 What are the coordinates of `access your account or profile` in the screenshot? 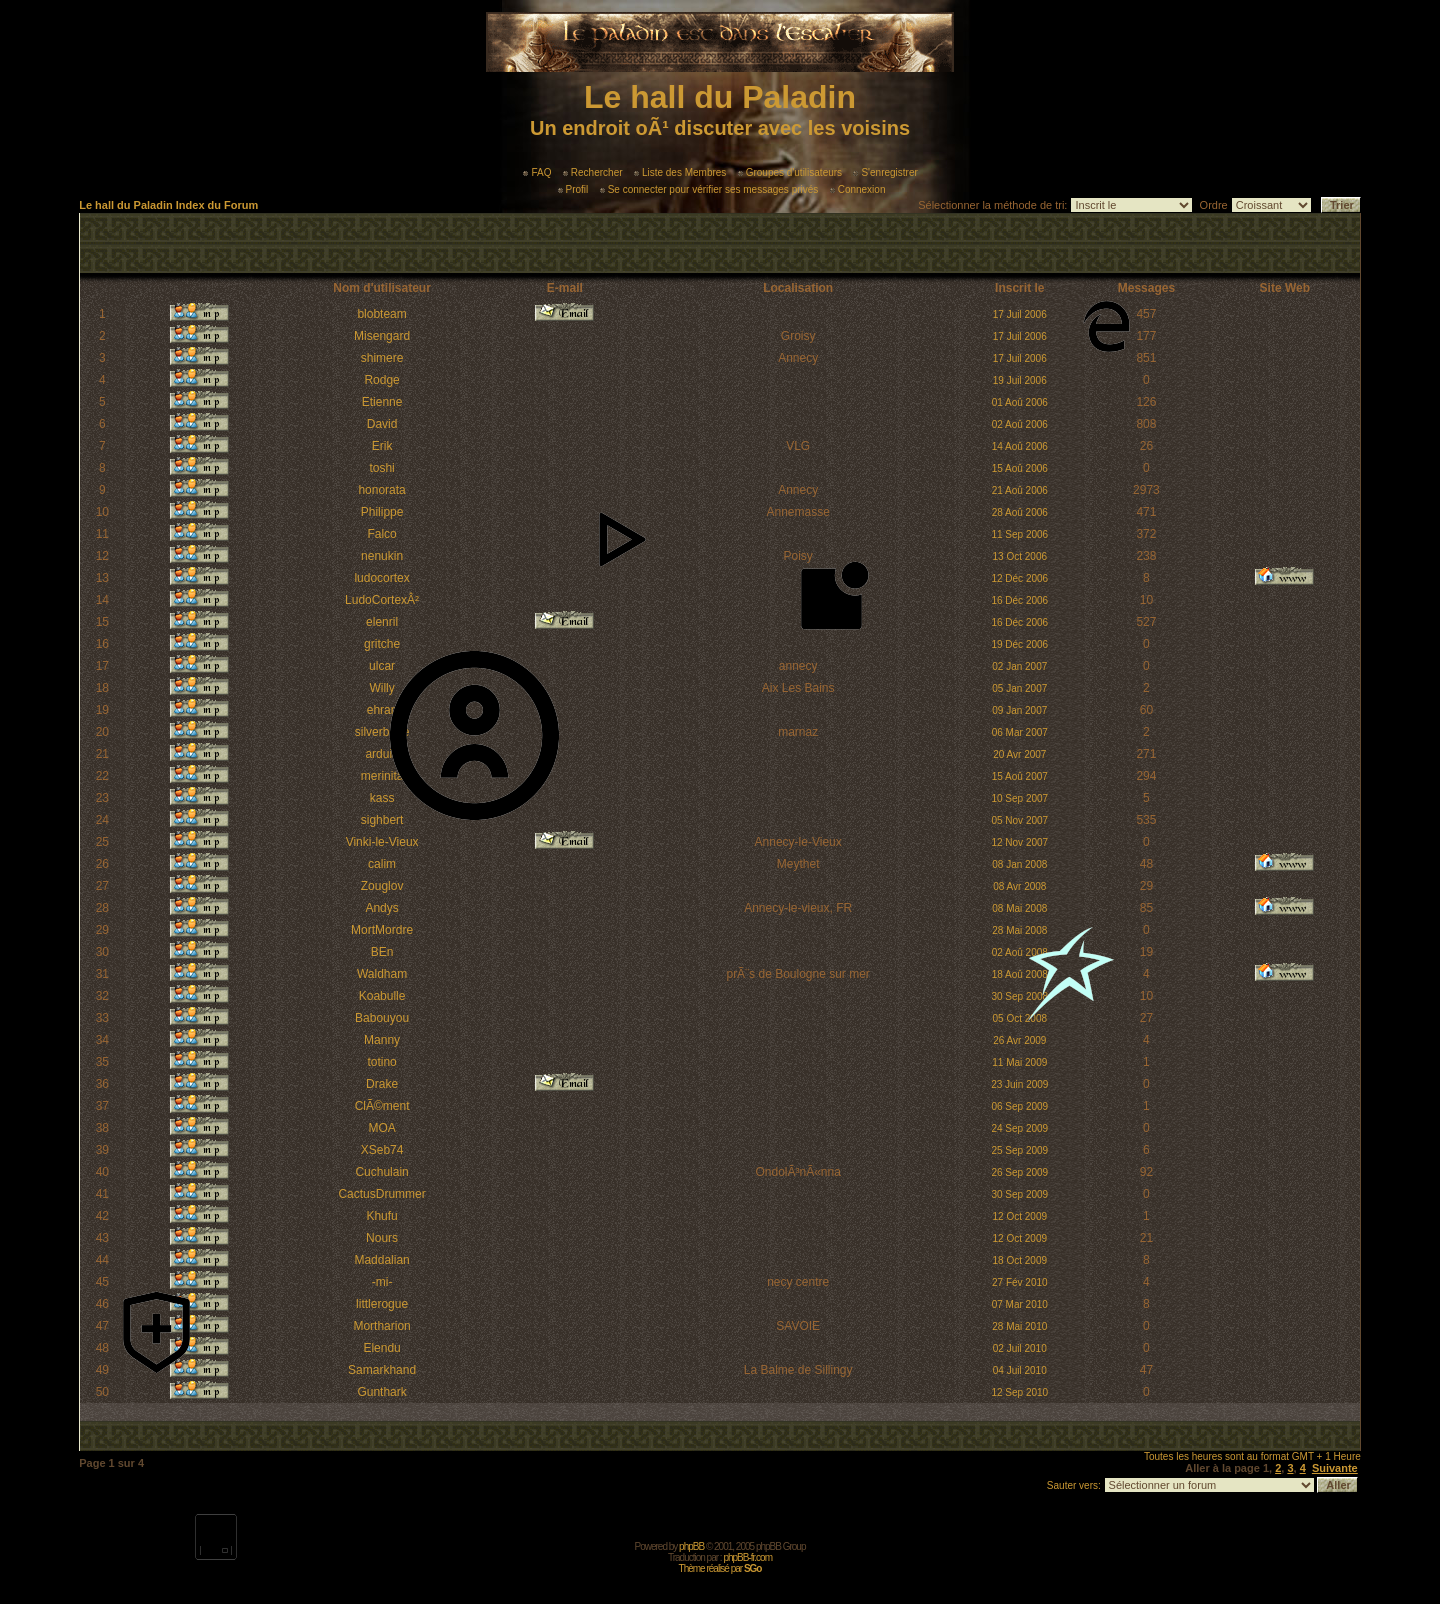 It's located at (474, 735).